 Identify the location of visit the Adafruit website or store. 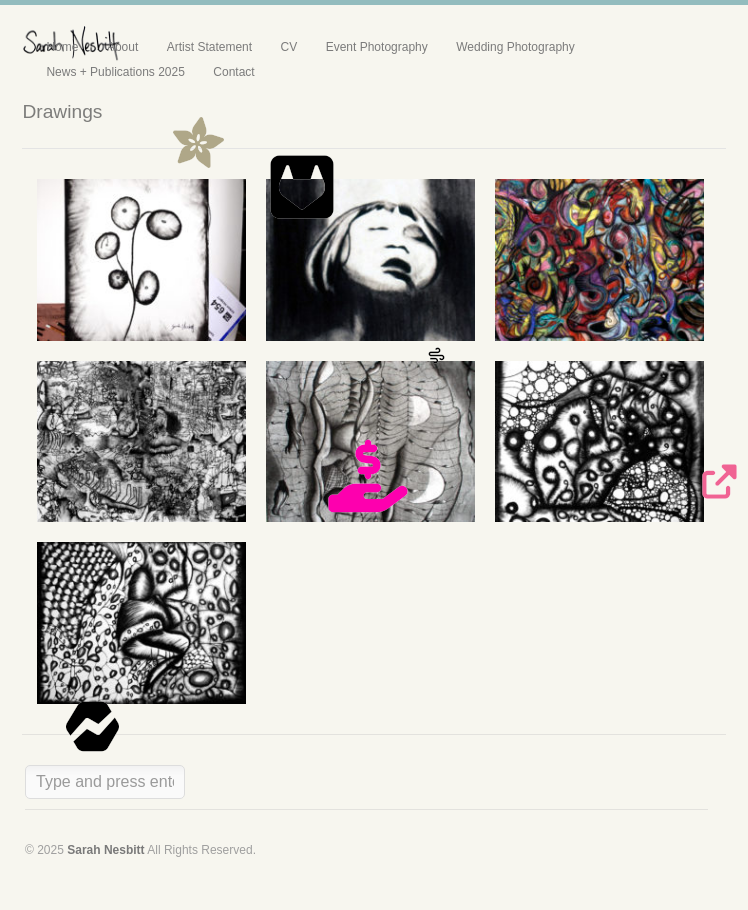
(198, 142).